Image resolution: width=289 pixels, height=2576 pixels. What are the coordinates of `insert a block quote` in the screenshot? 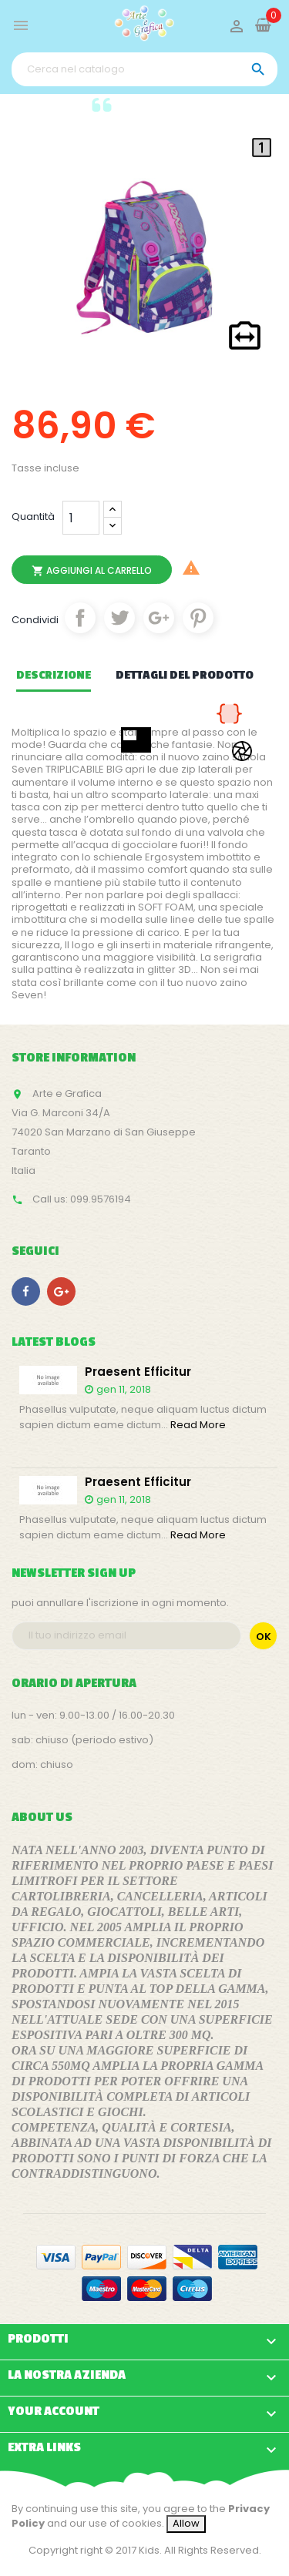 It's located at (102, 105).